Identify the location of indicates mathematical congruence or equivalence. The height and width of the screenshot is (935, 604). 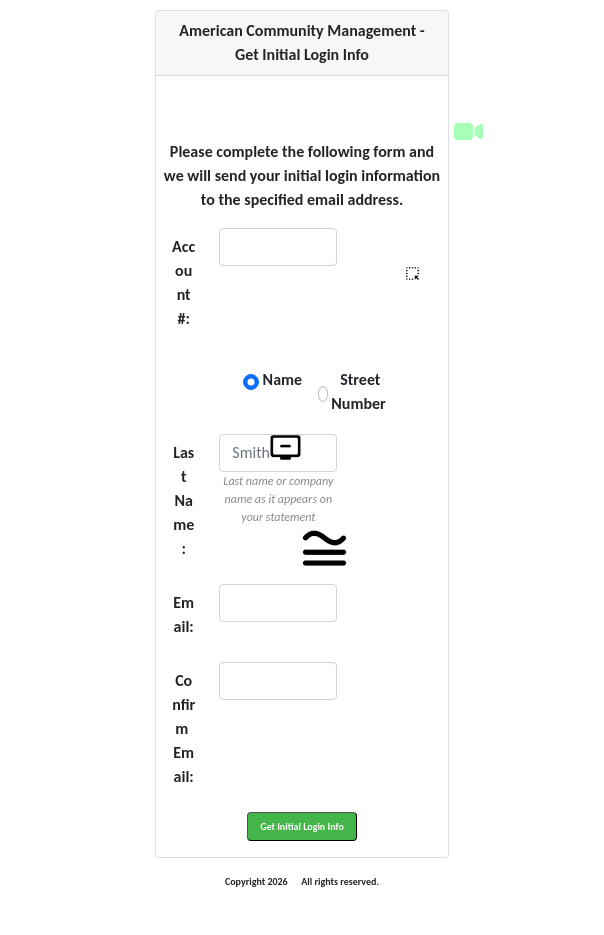
(324, 549).